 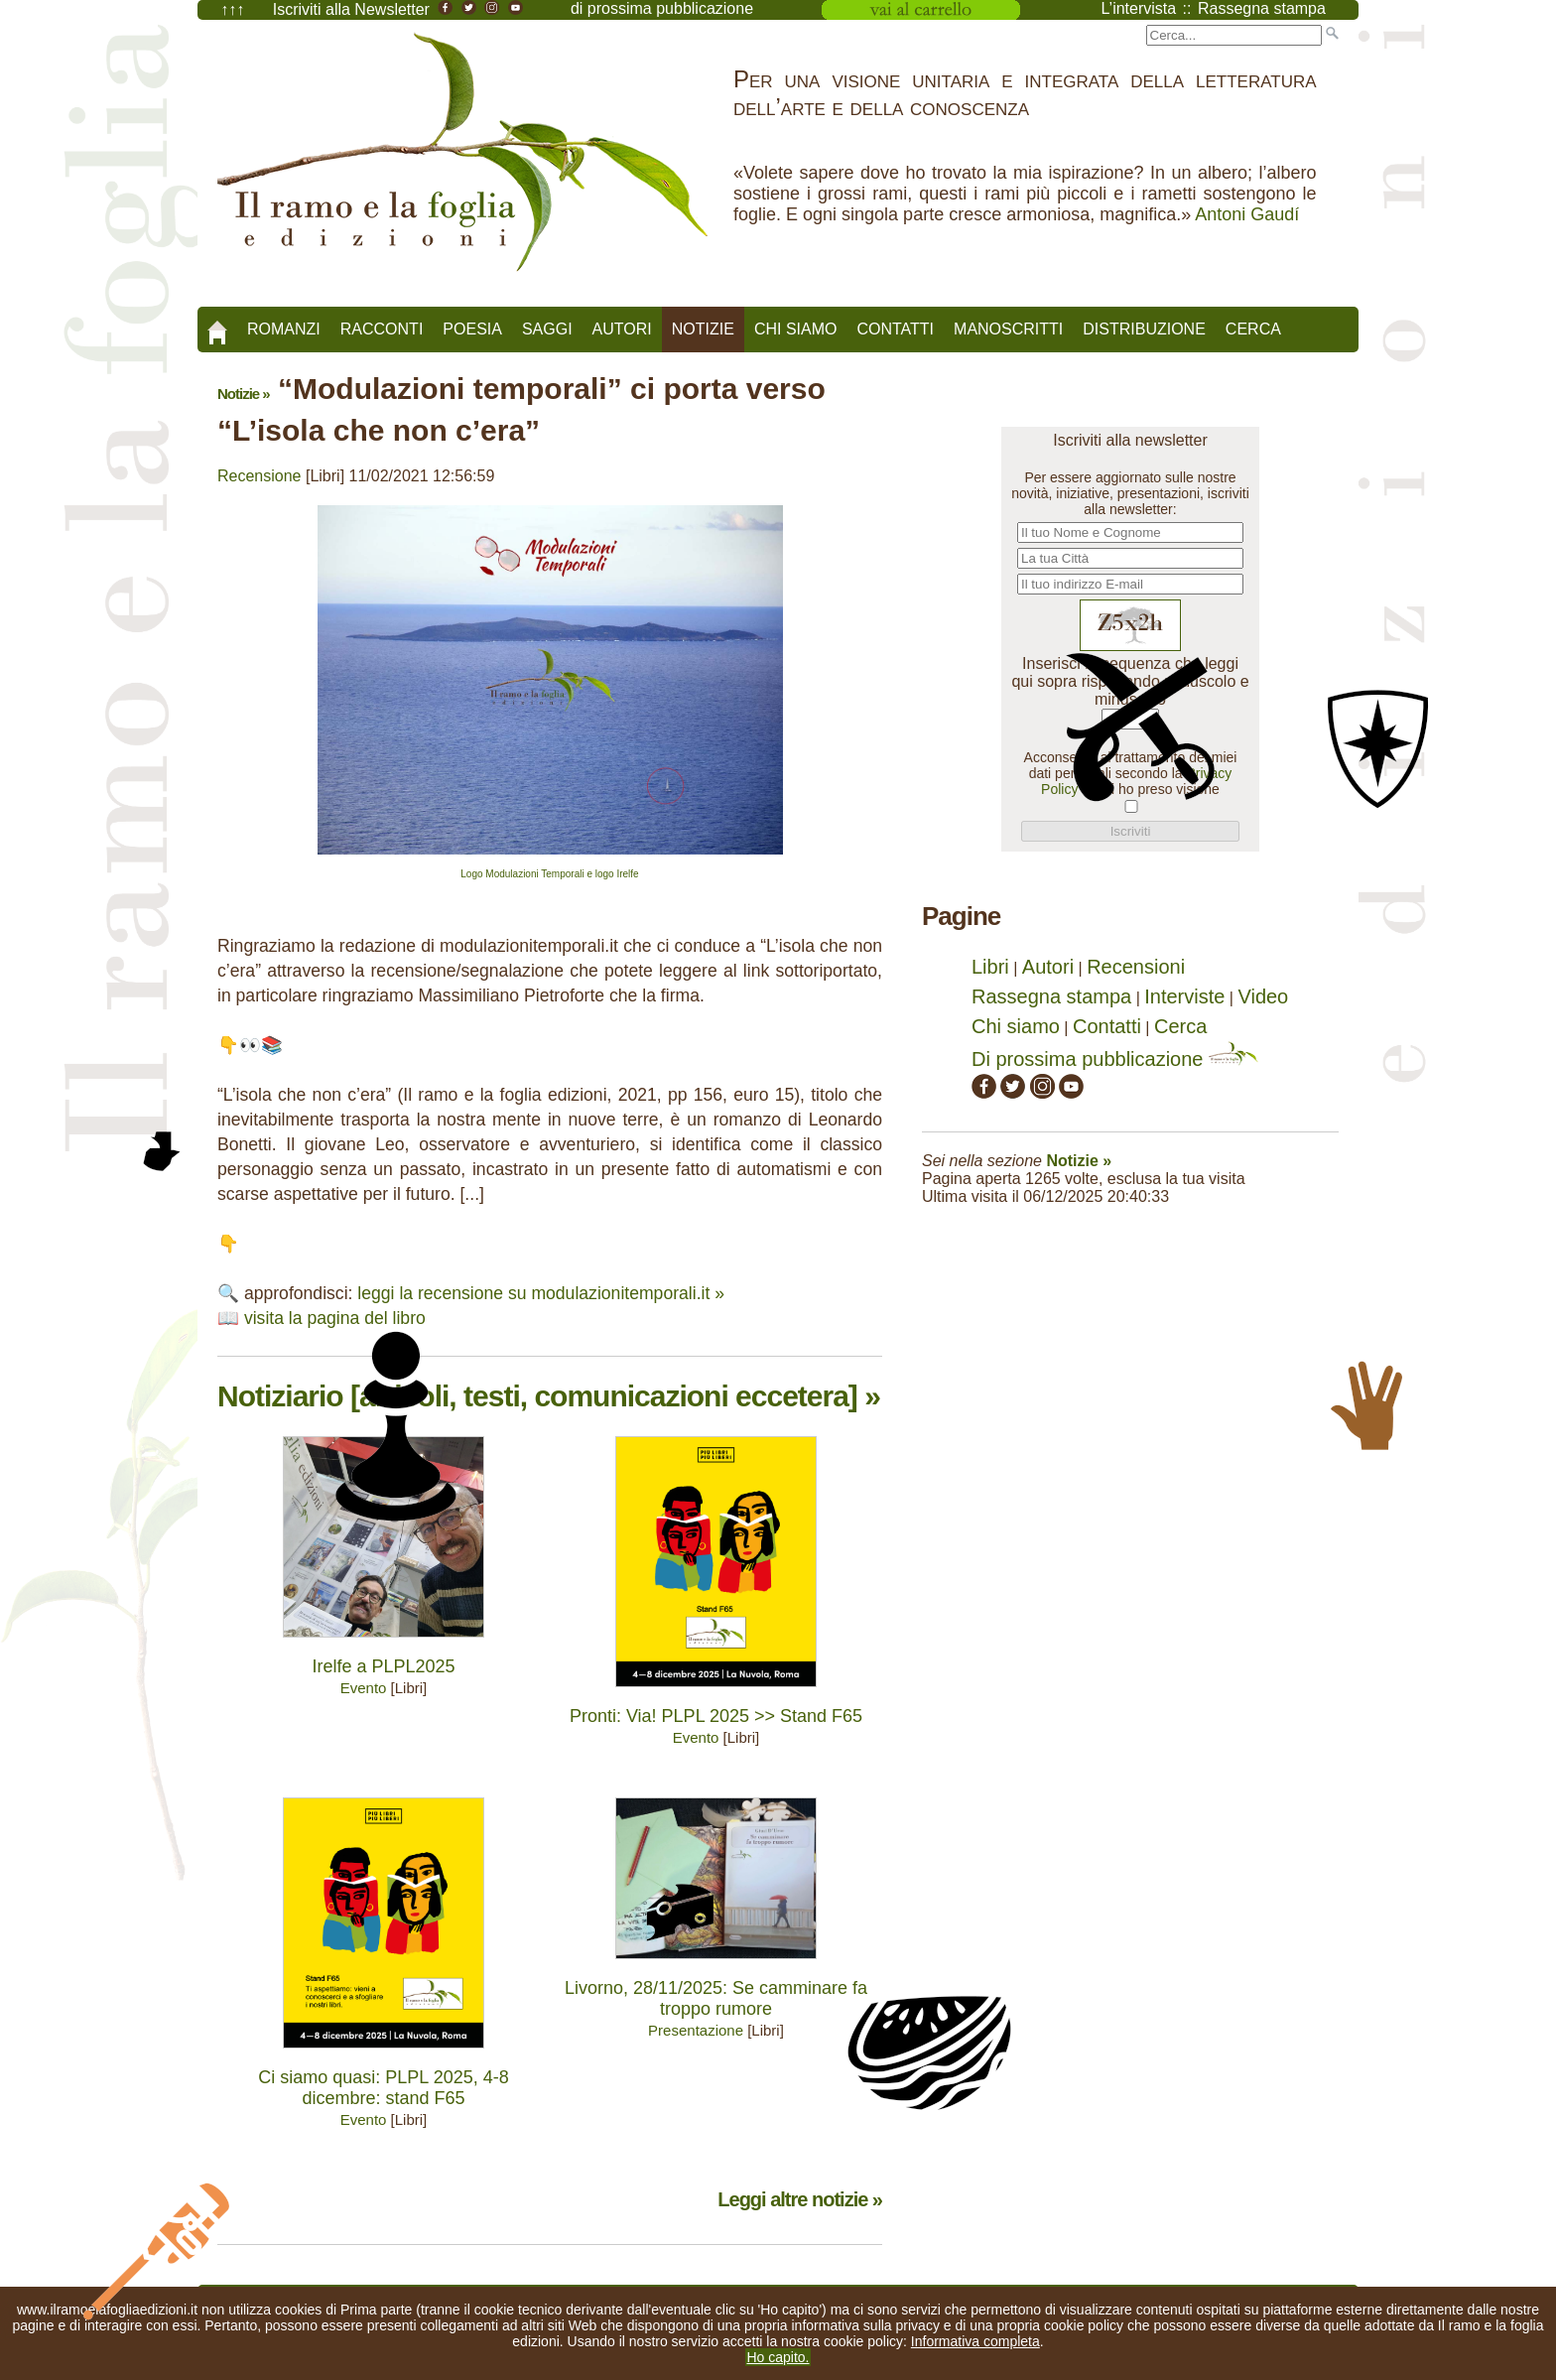 What do you see at coordinates (162, 1151) in the screenshot?
I see `select Guatemala as your country or region` at bounding box center [162, 1151].